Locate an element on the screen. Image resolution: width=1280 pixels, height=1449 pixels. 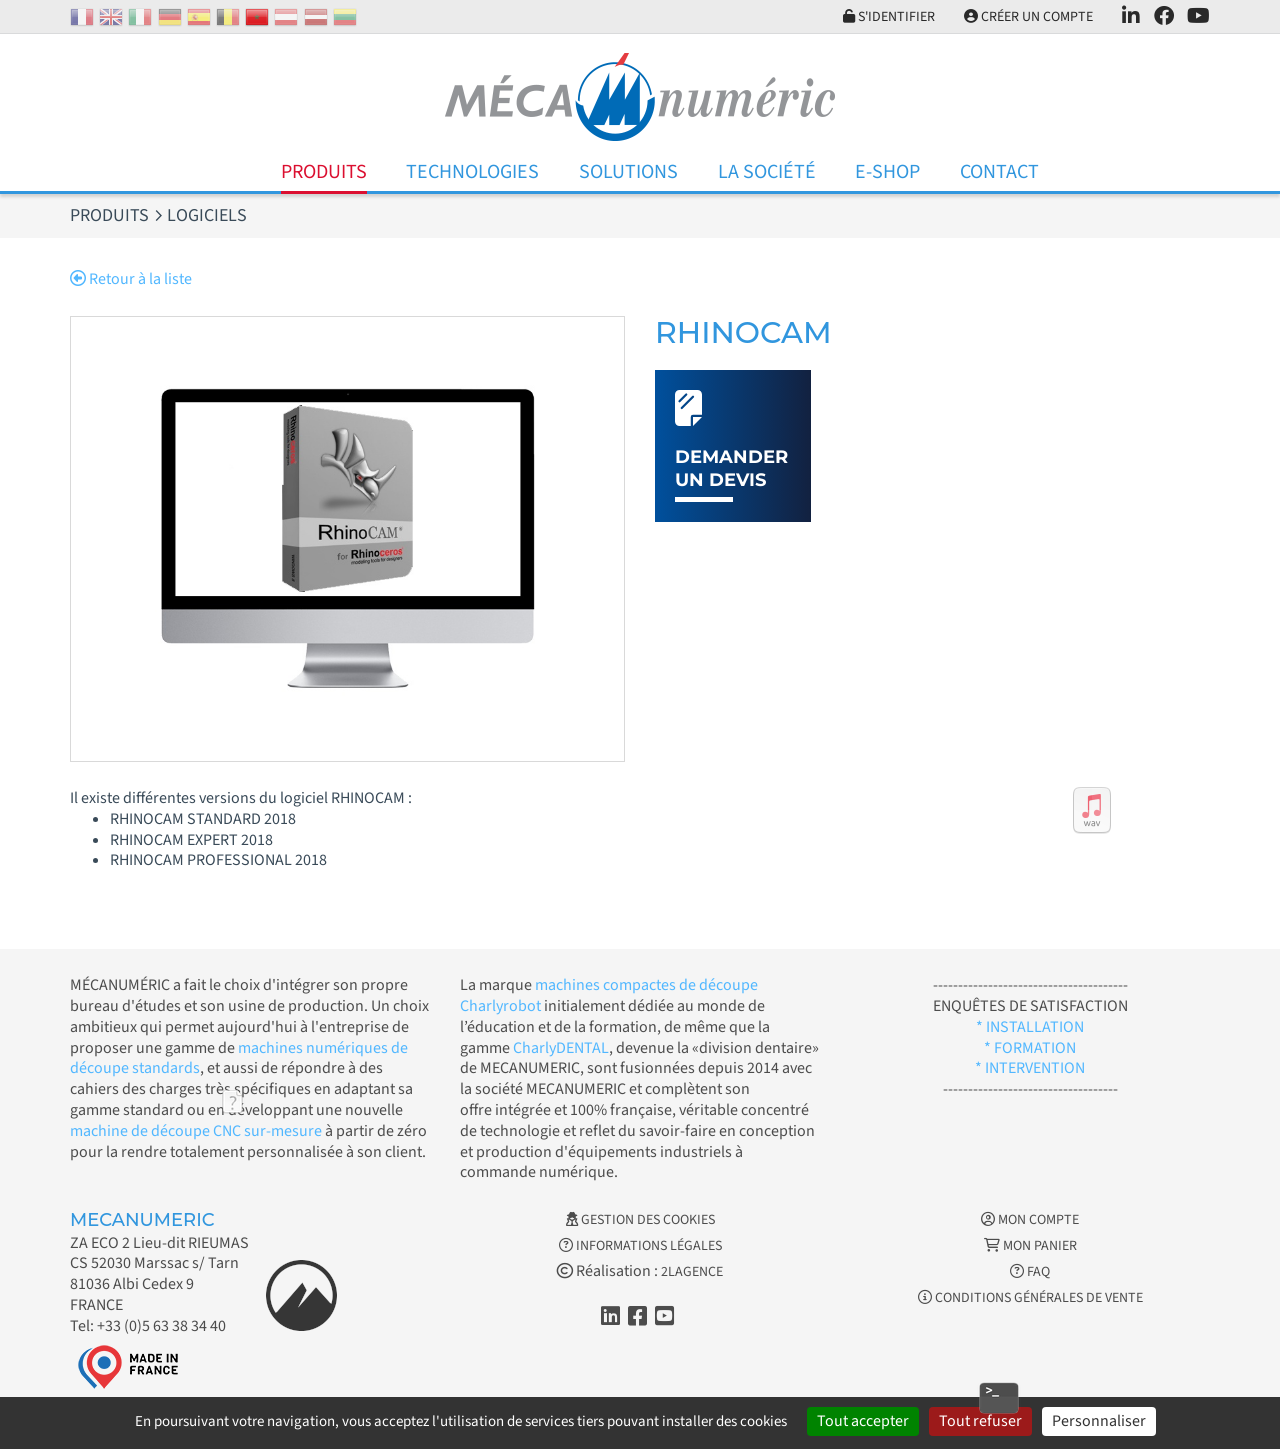
launch cinnamon desktop environment is located at coordinates (301, 1295).